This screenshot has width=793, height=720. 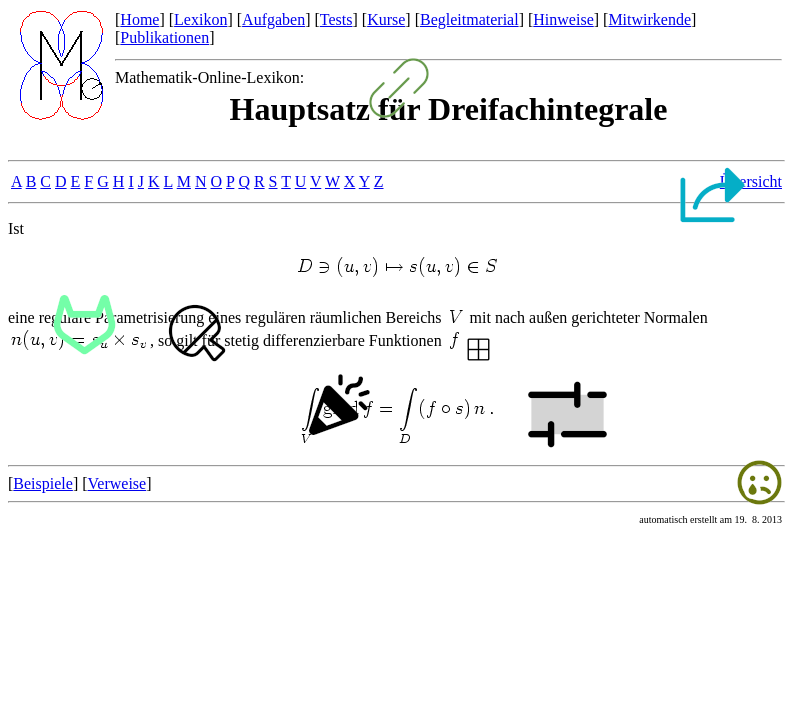 I want to click on indicates a sad or negative emotional state, so click(x=759, y=482).